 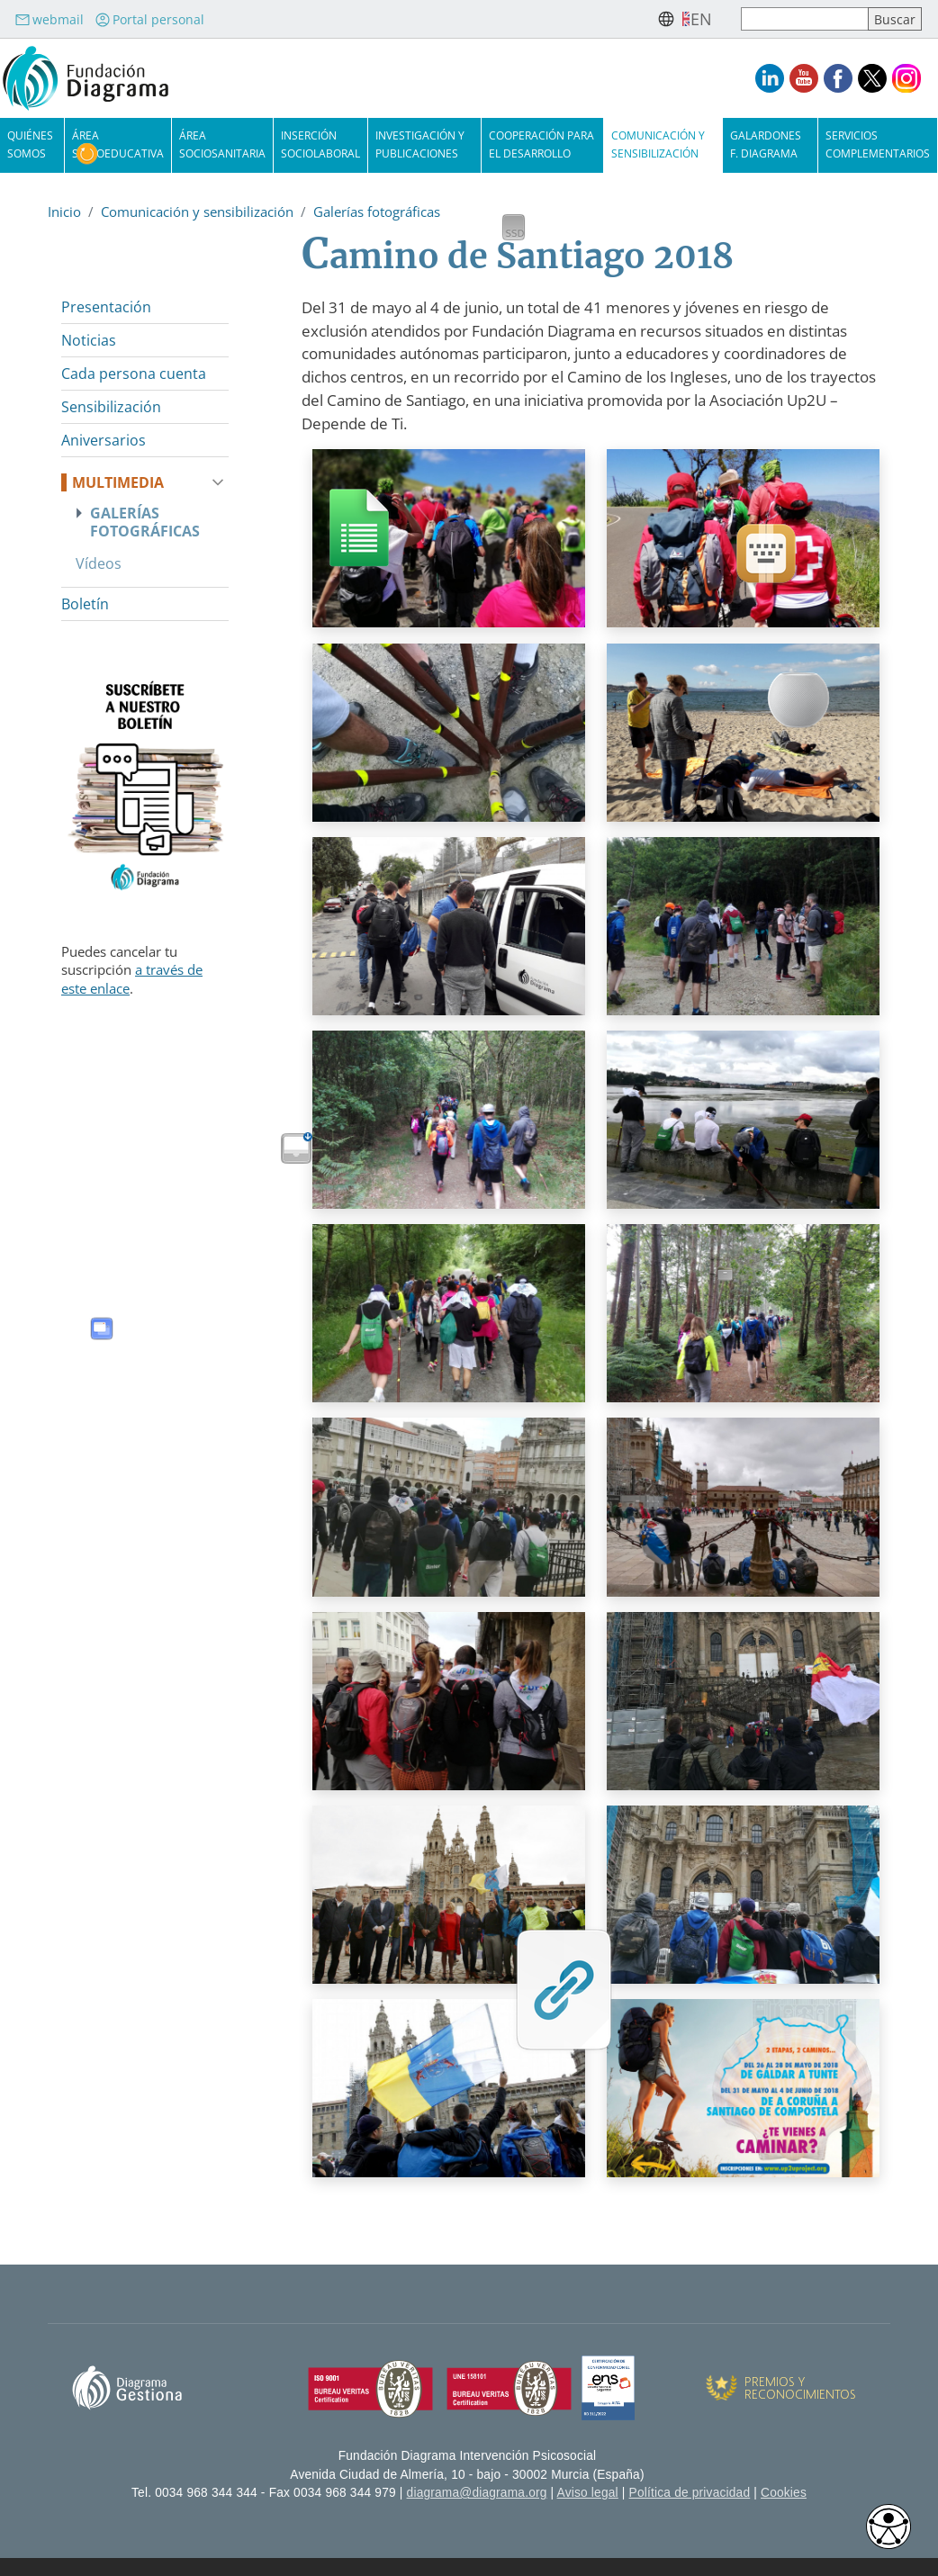 I want to click on manage startup applications and session settings, so click(x=102, y=1329).